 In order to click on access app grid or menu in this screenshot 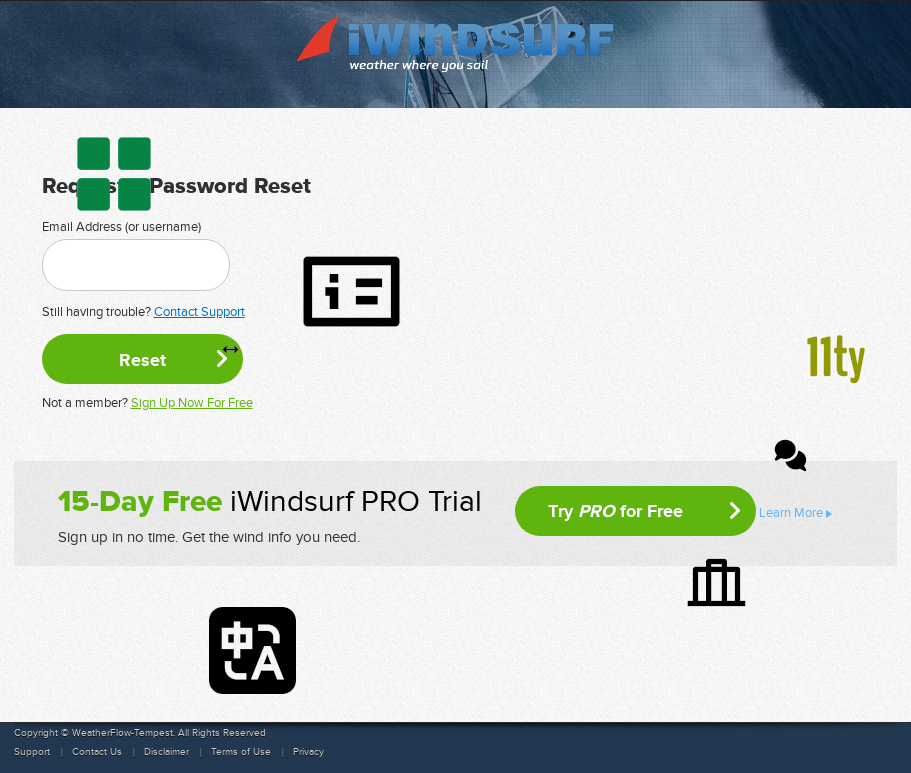, I will do `click(114, 174)`.